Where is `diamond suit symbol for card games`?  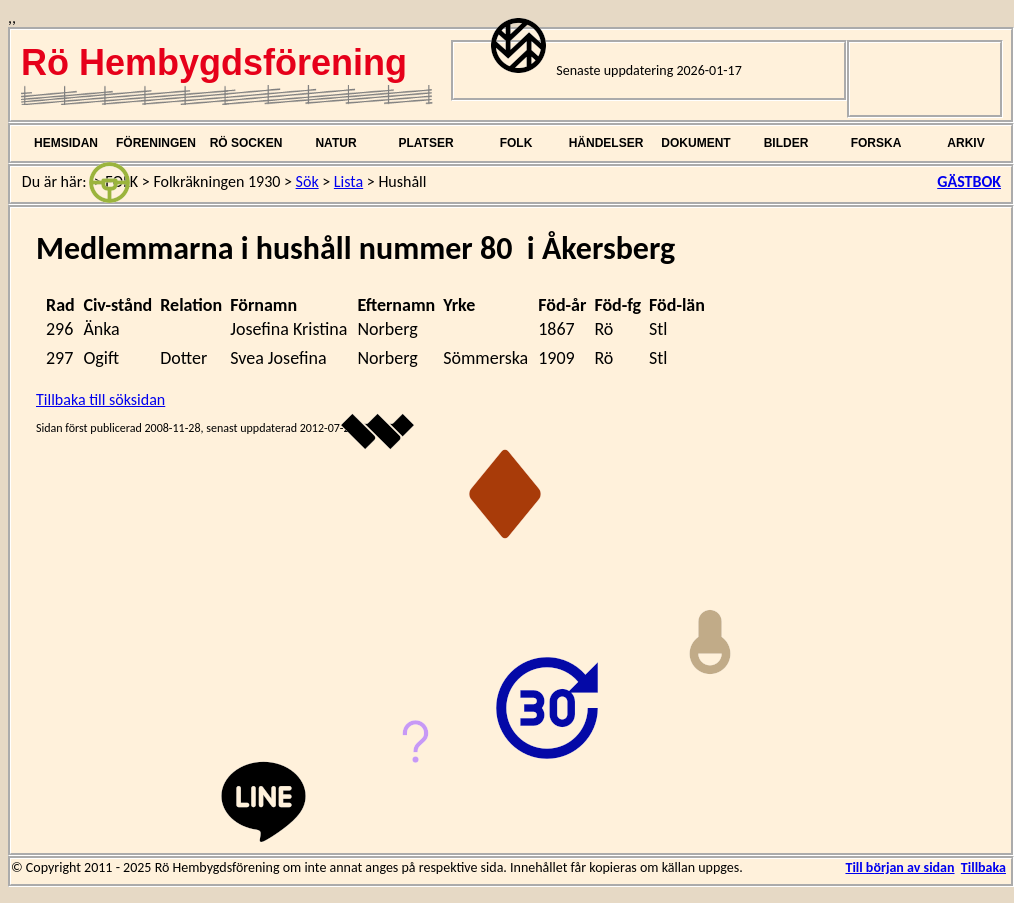
diamond suit symbol for card games is located at coordinates (505, 494).